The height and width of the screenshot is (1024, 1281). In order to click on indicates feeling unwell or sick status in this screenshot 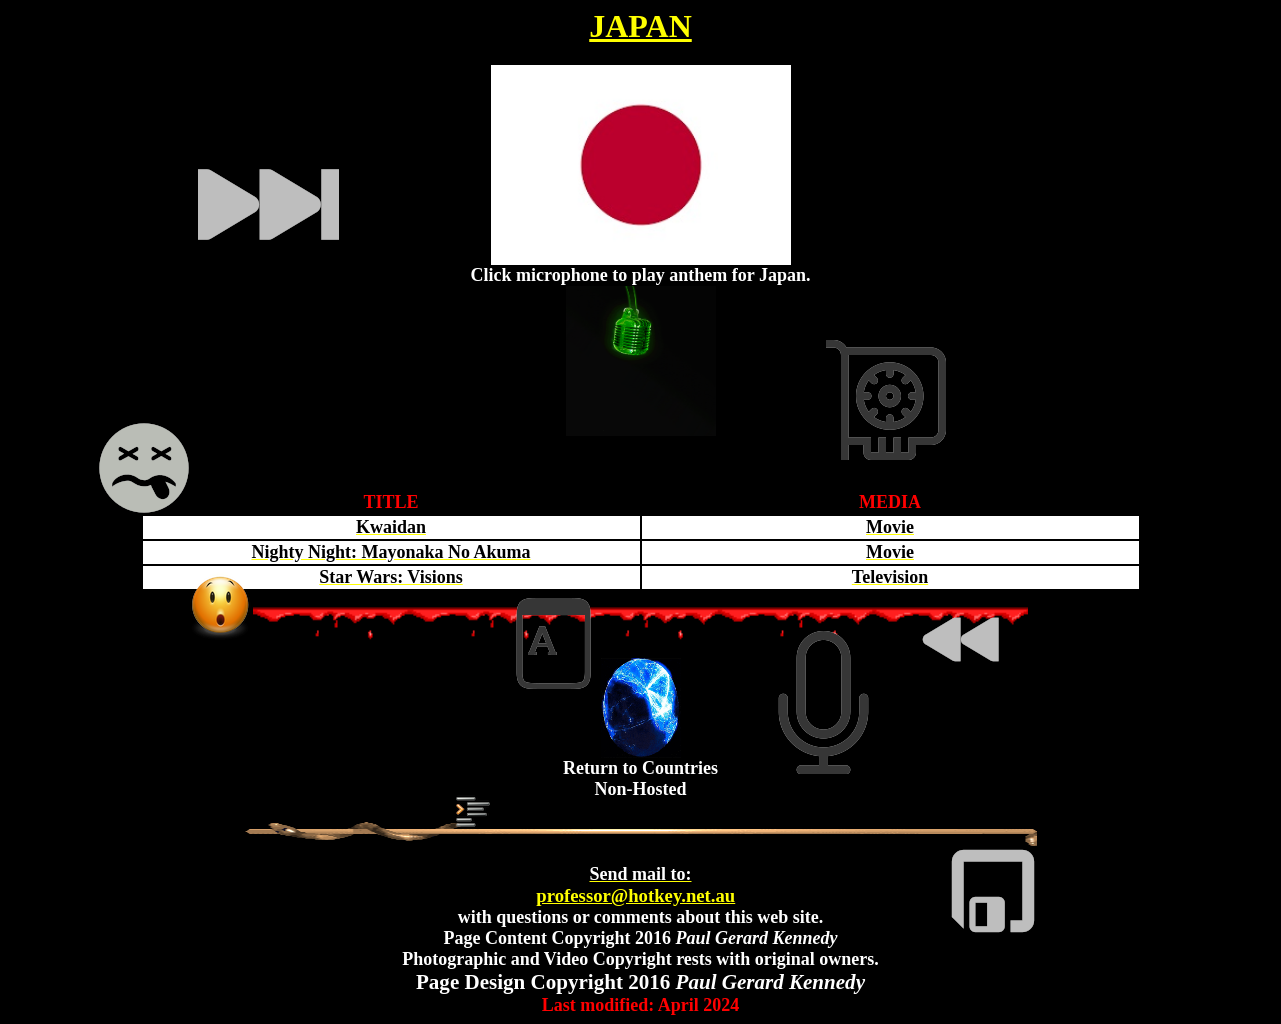, I will do `click(144, 468)`.